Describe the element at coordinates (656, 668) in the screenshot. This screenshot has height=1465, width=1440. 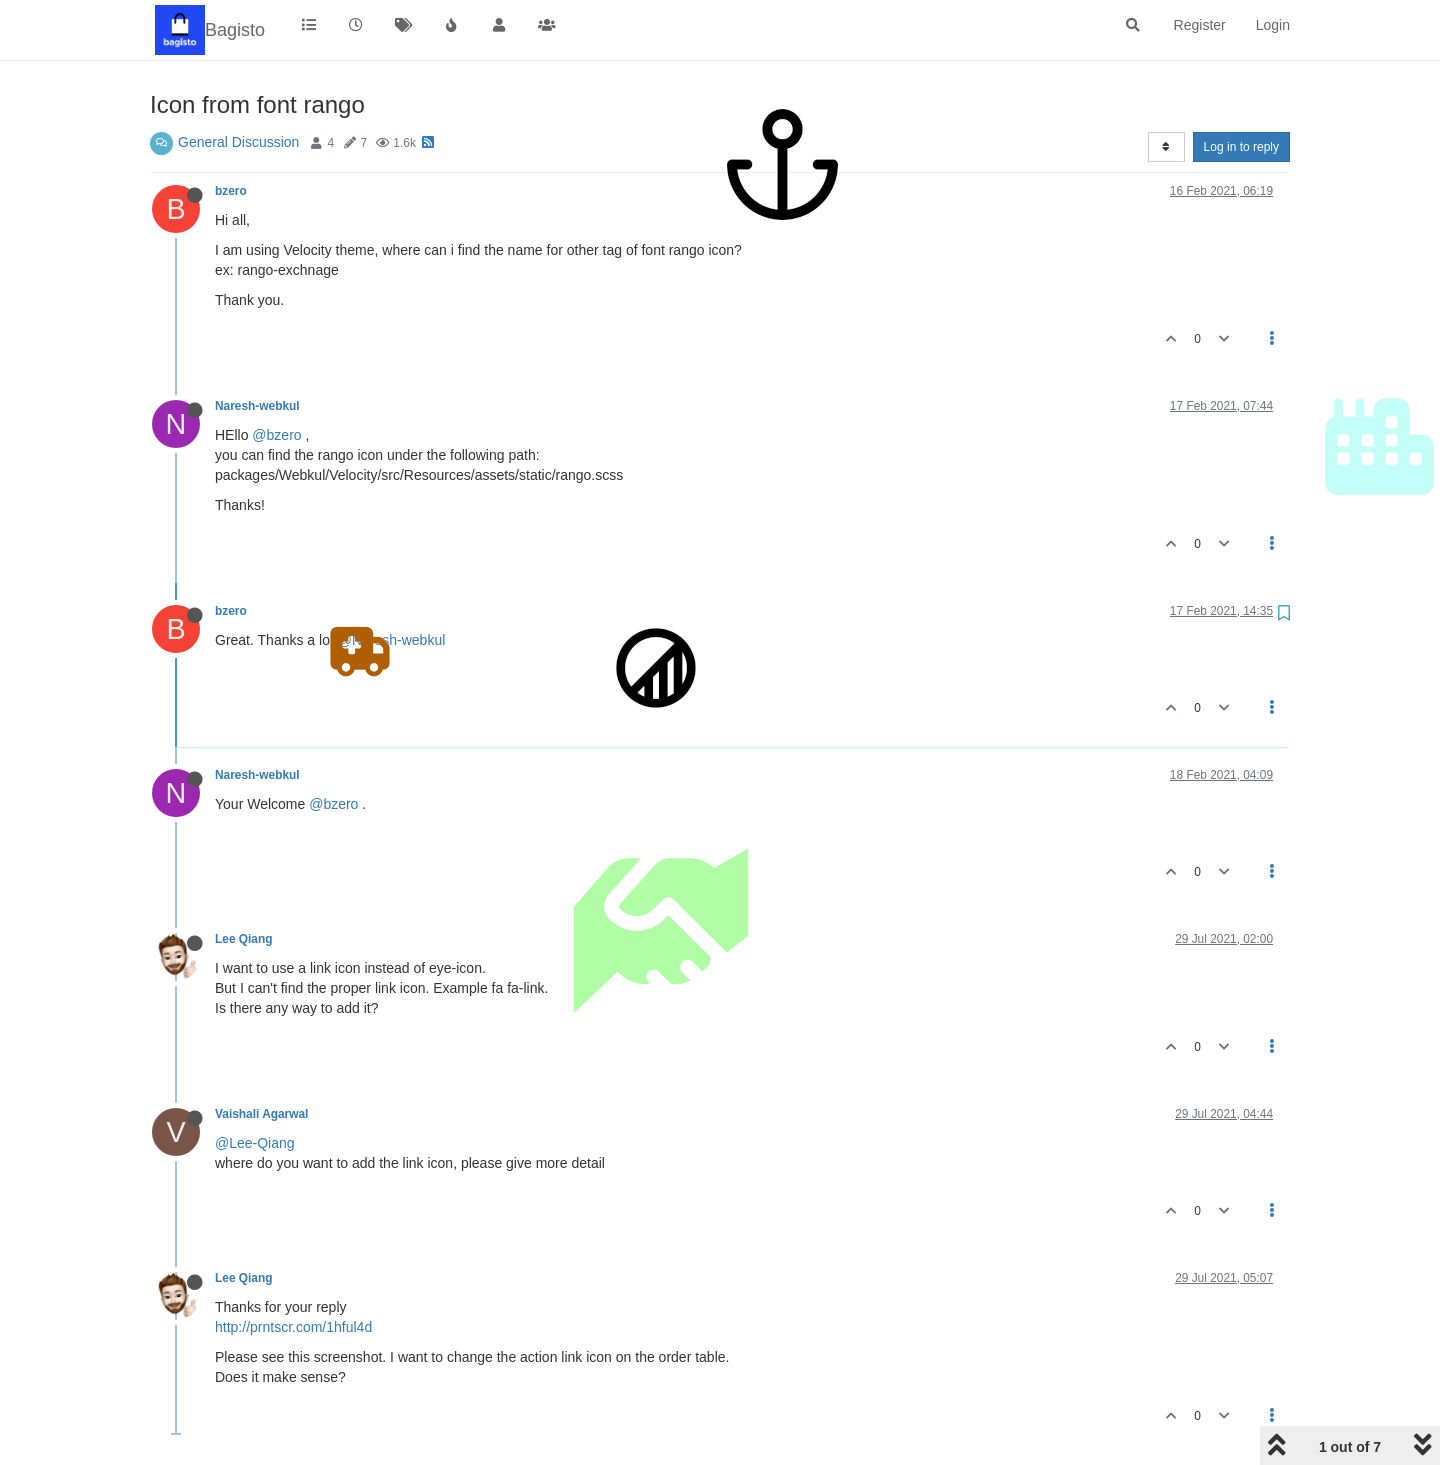
I see `toggle half-tone or contrast display mode` at that location.